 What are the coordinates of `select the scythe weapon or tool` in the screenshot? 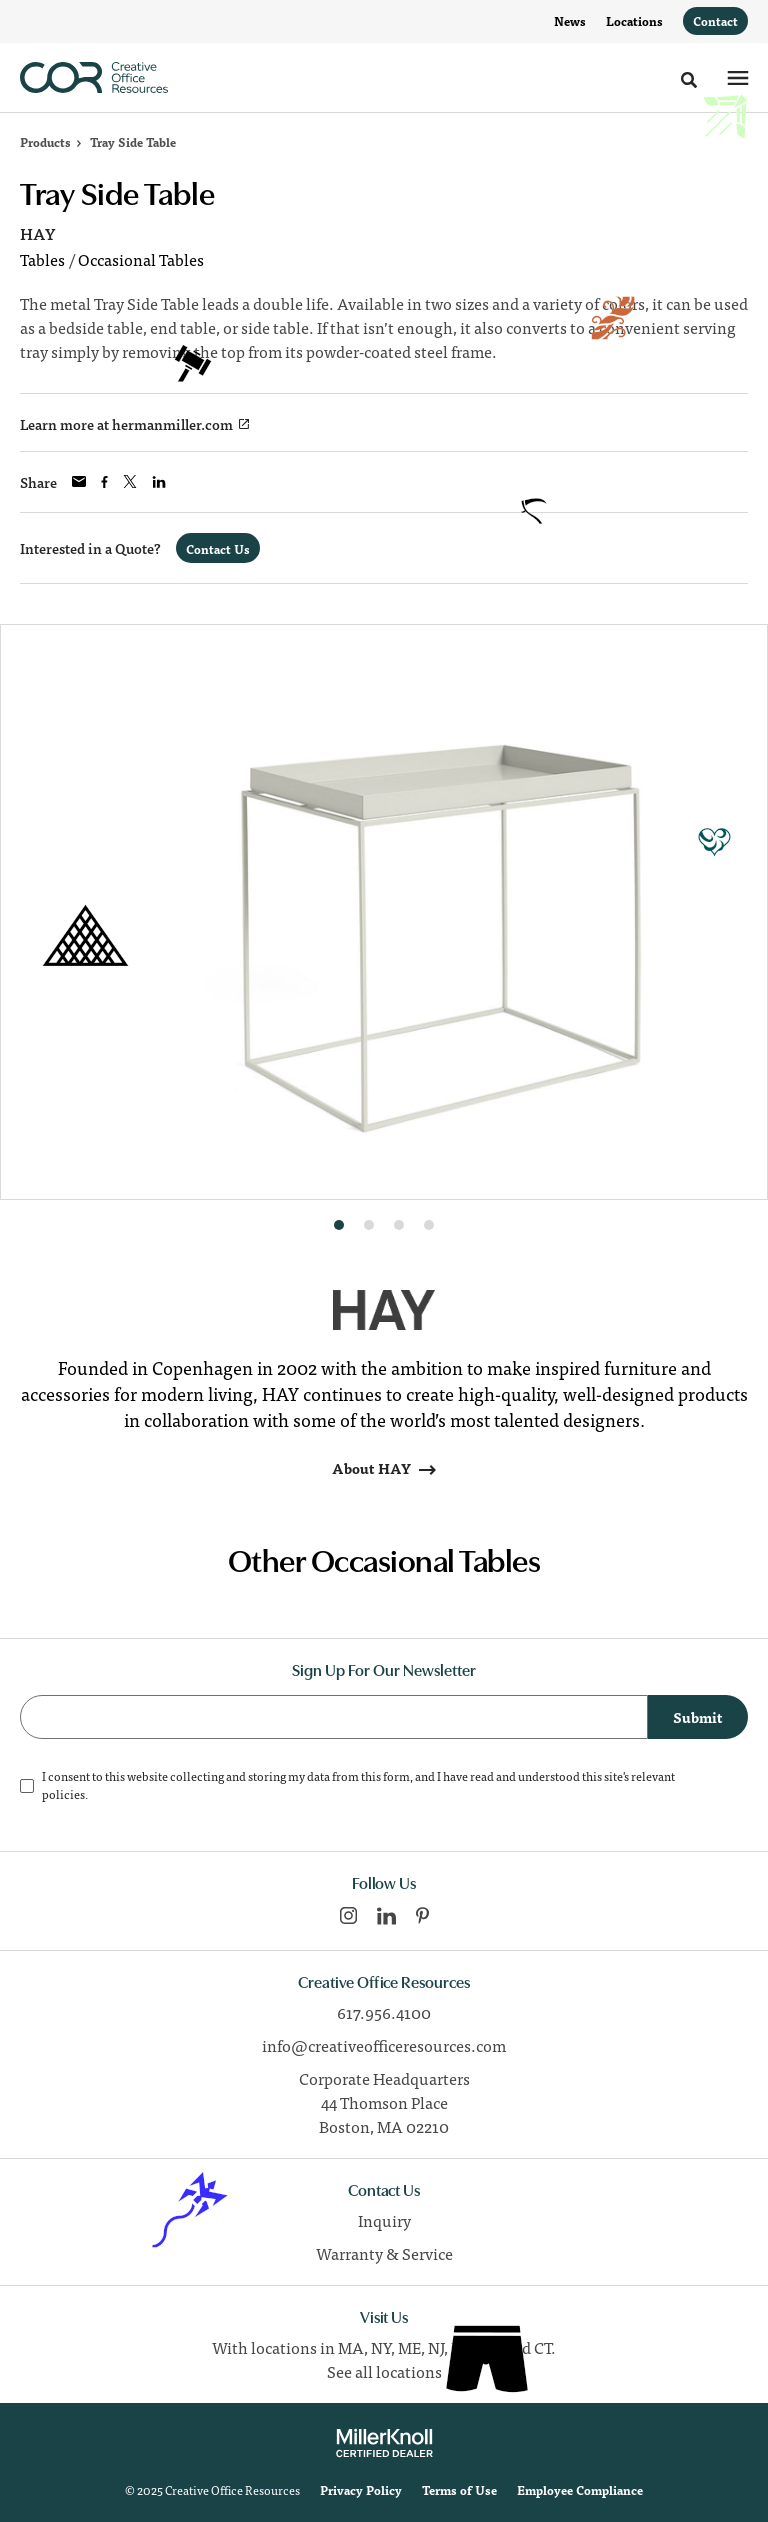 It's located at (534, 511).